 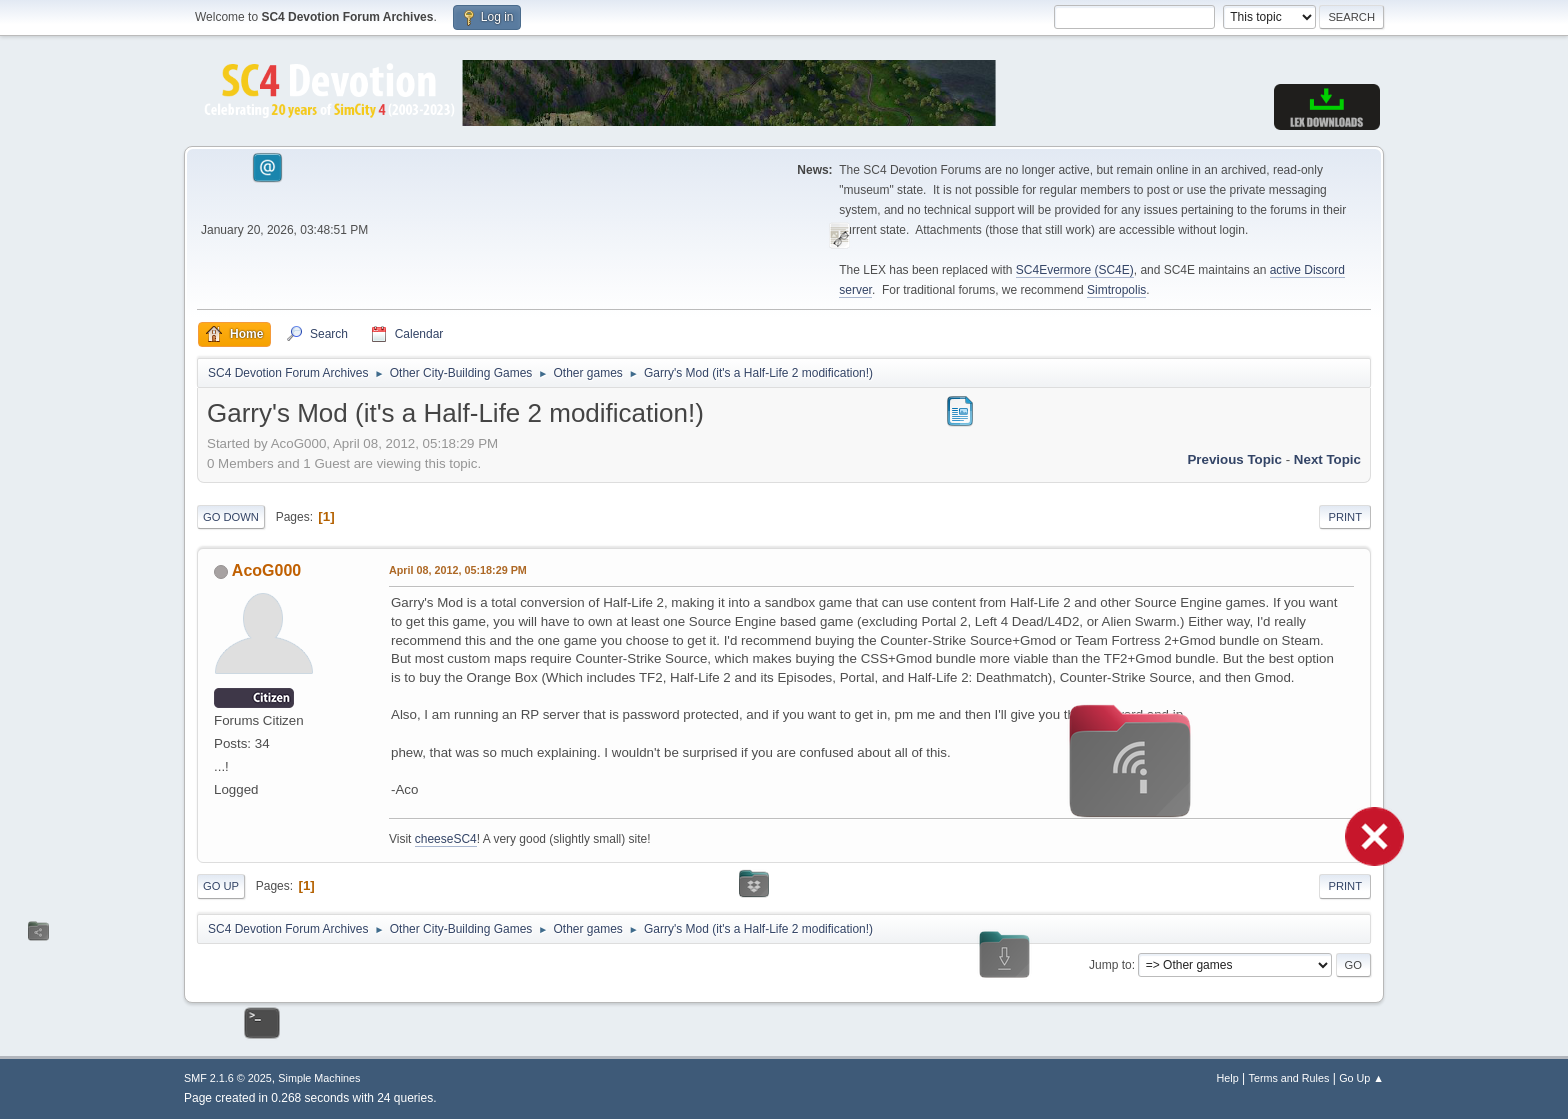 I want to click on libreoffice writer text template file, so click(x=960, y=411).